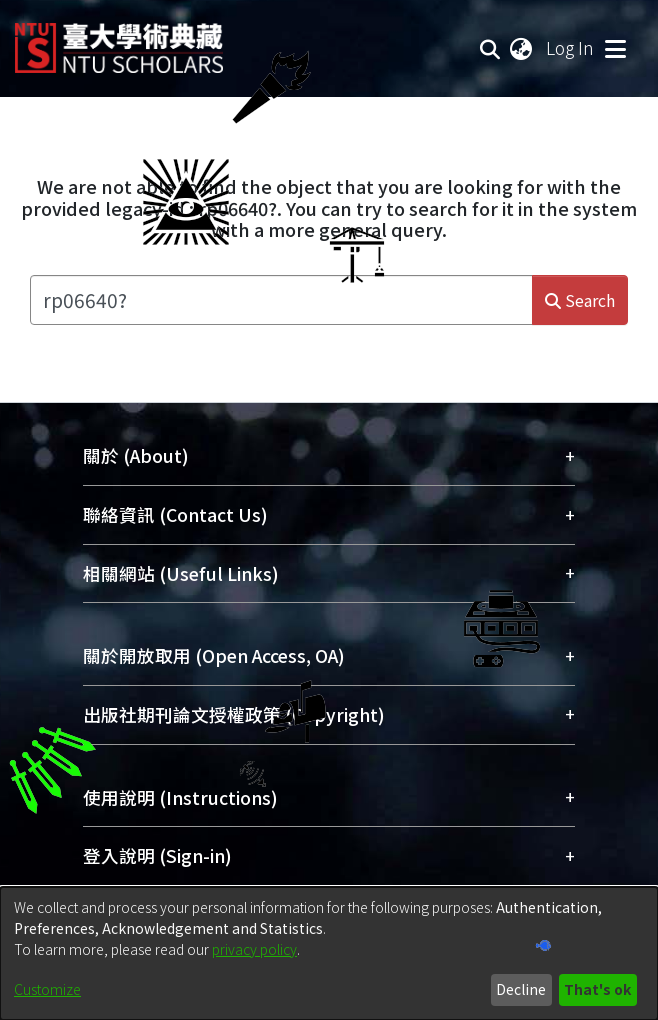 The width and height of the screenshot is (658, 1020). What do you see at coordinates (186, 202) in the screenshot?
I see `indicates visibility or surveillance mode enabled` at bounding box center [186, 202].